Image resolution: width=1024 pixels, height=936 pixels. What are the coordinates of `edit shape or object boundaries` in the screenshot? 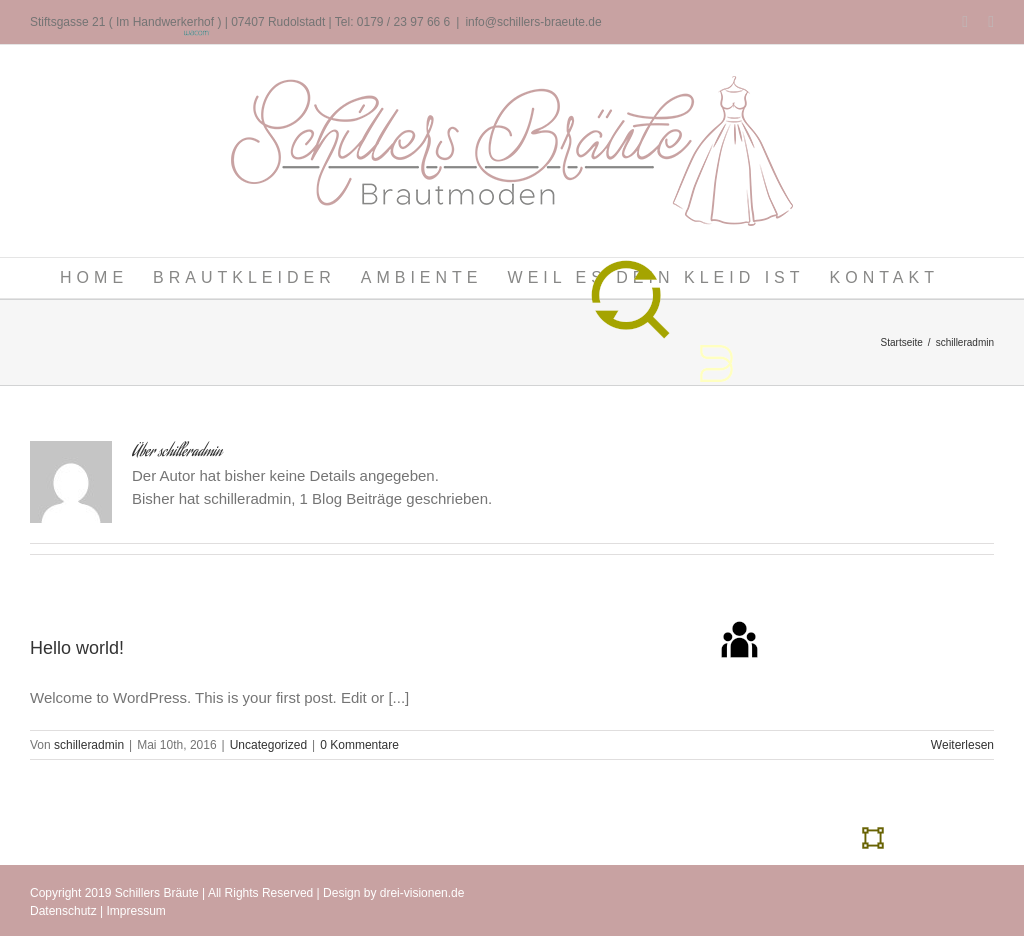 It's located at (873, 838).